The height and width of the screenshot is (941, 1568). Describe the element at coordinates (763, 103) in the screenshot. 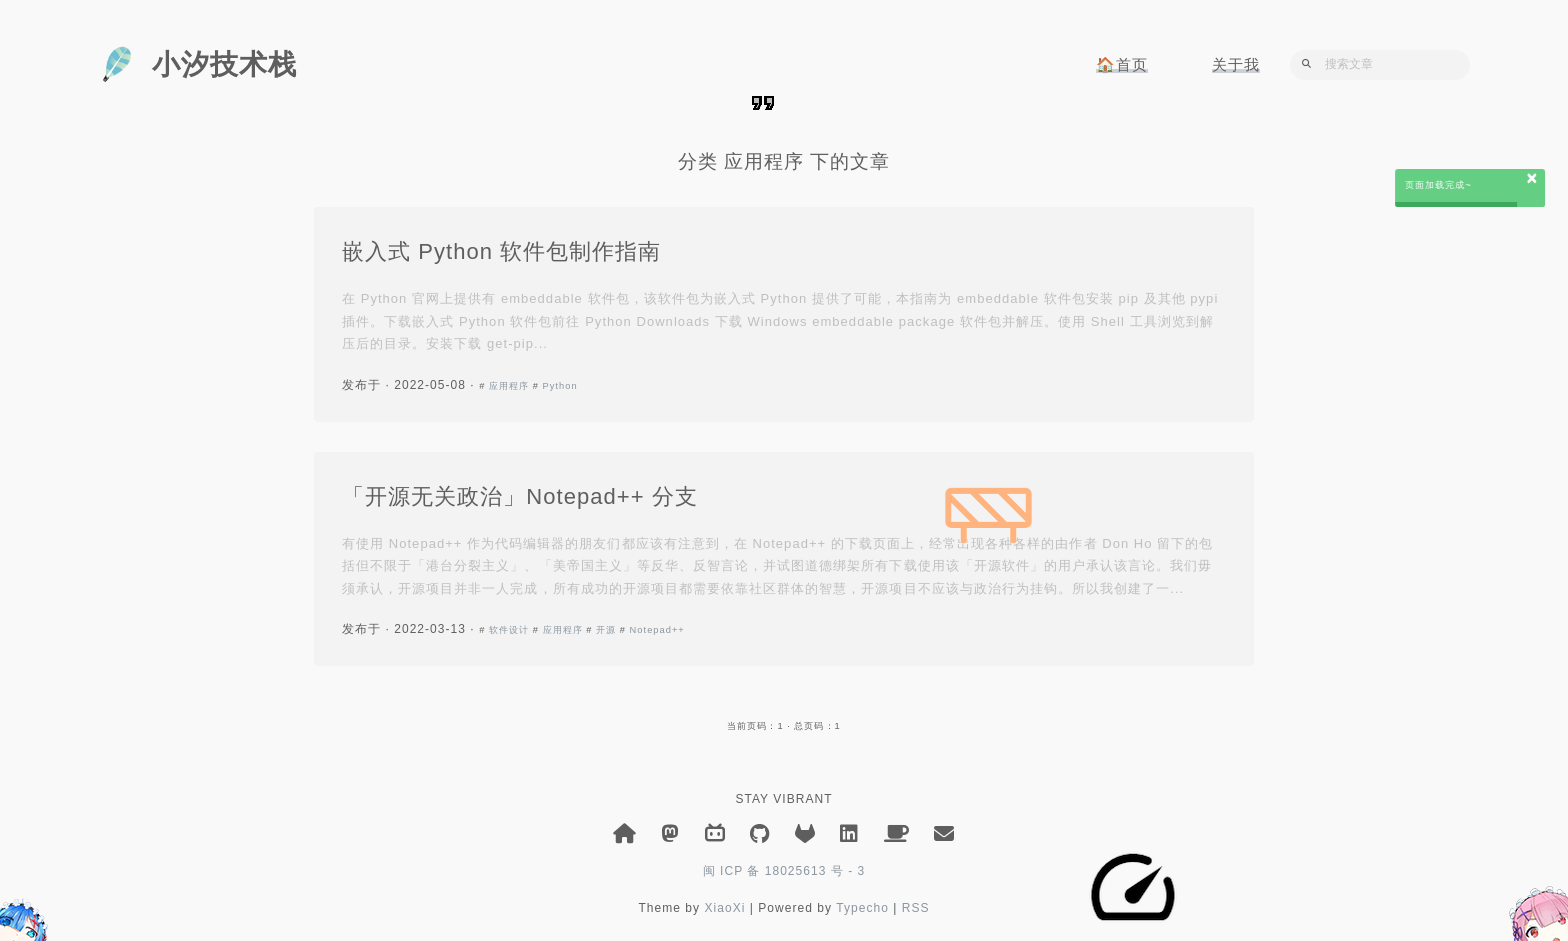

I see `insert a block quote` at that location.